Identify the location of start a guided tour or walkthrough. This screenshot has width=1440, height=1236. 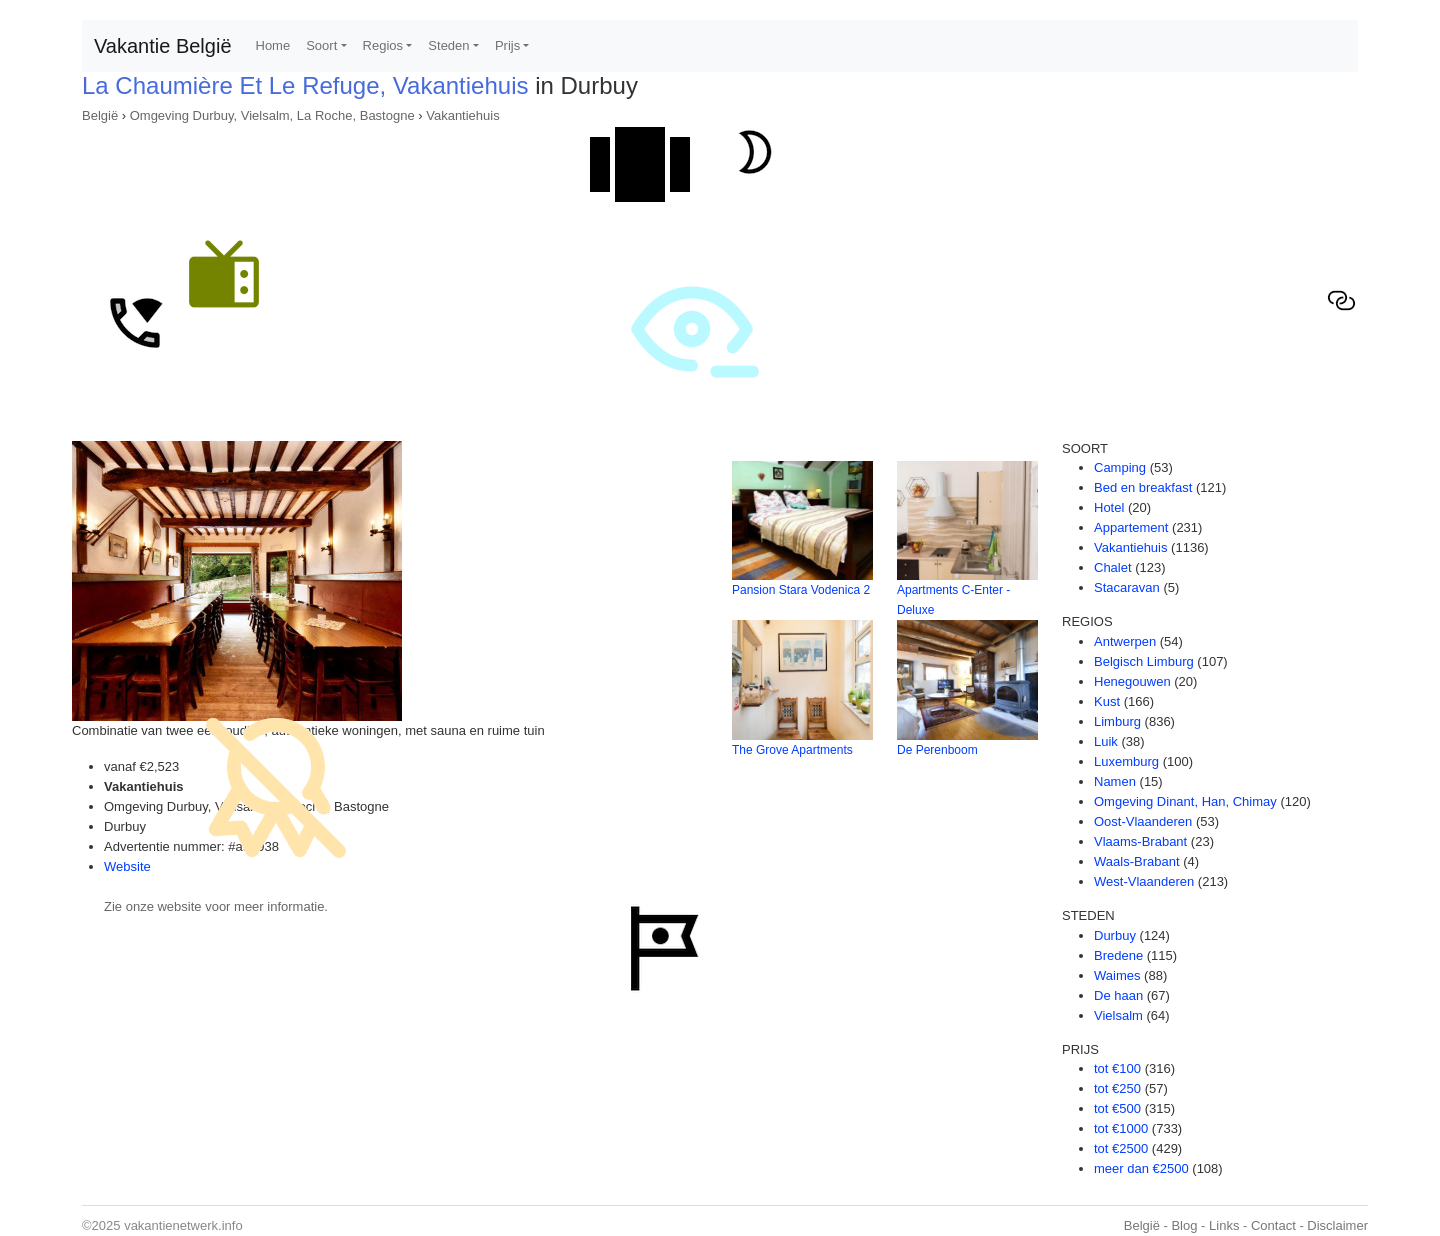
(660, 948).